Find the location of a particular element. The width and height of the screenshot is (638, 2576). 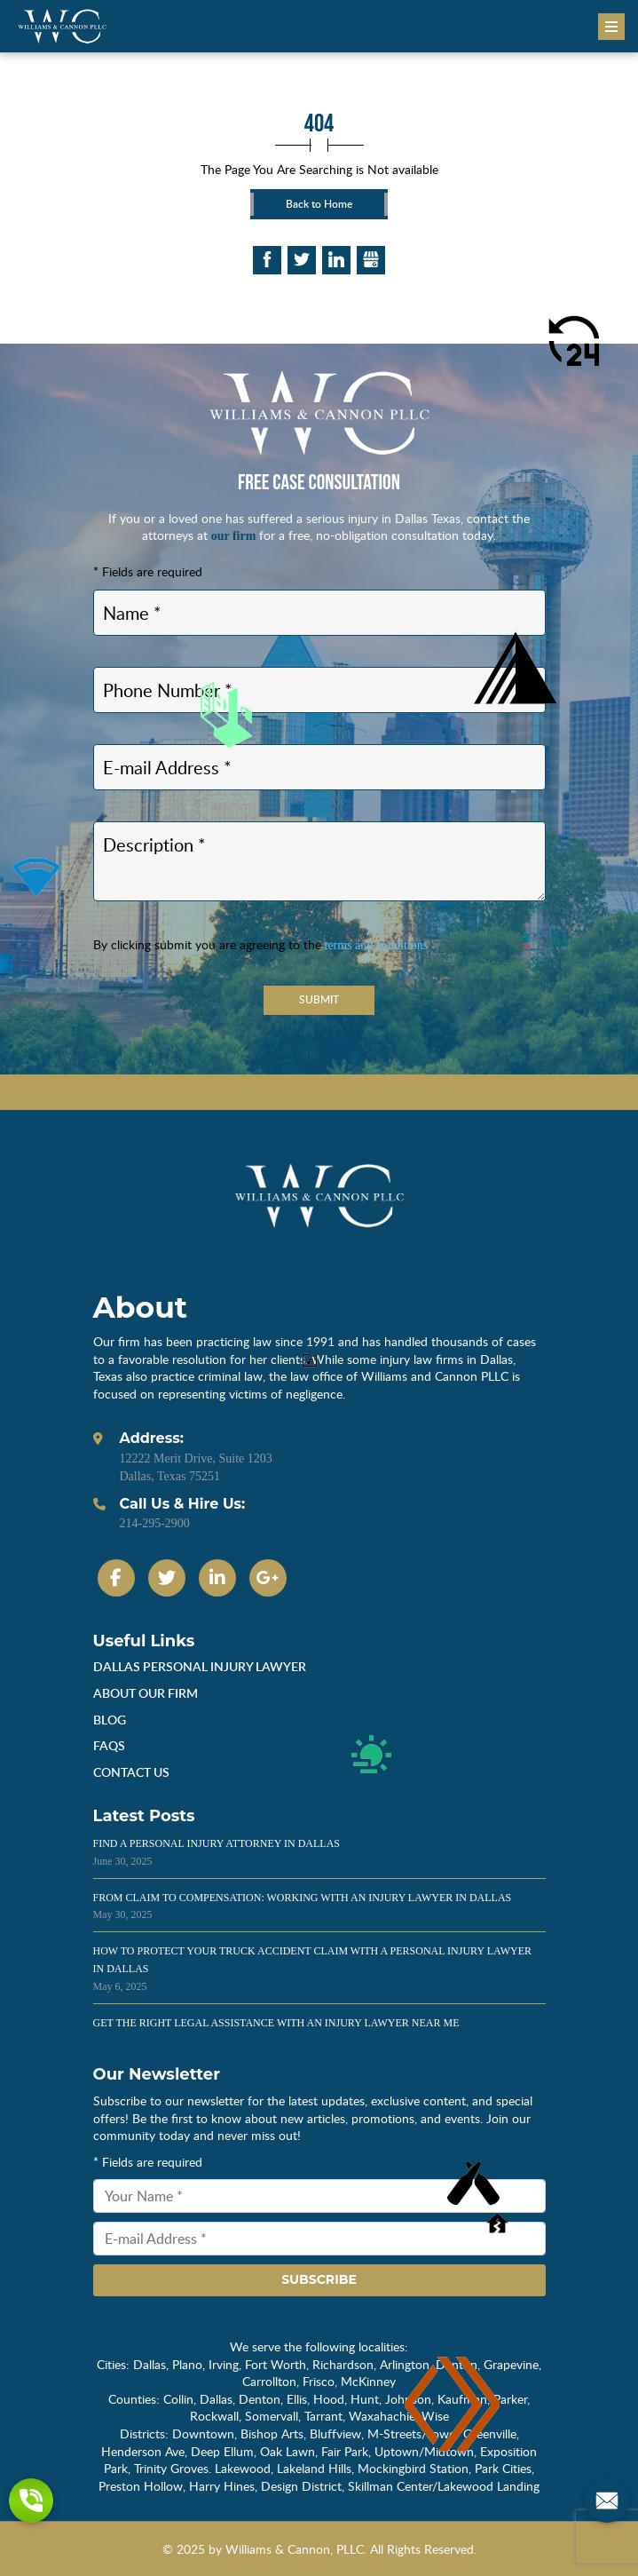

open your music folder is located at coordinates (310, 1360).